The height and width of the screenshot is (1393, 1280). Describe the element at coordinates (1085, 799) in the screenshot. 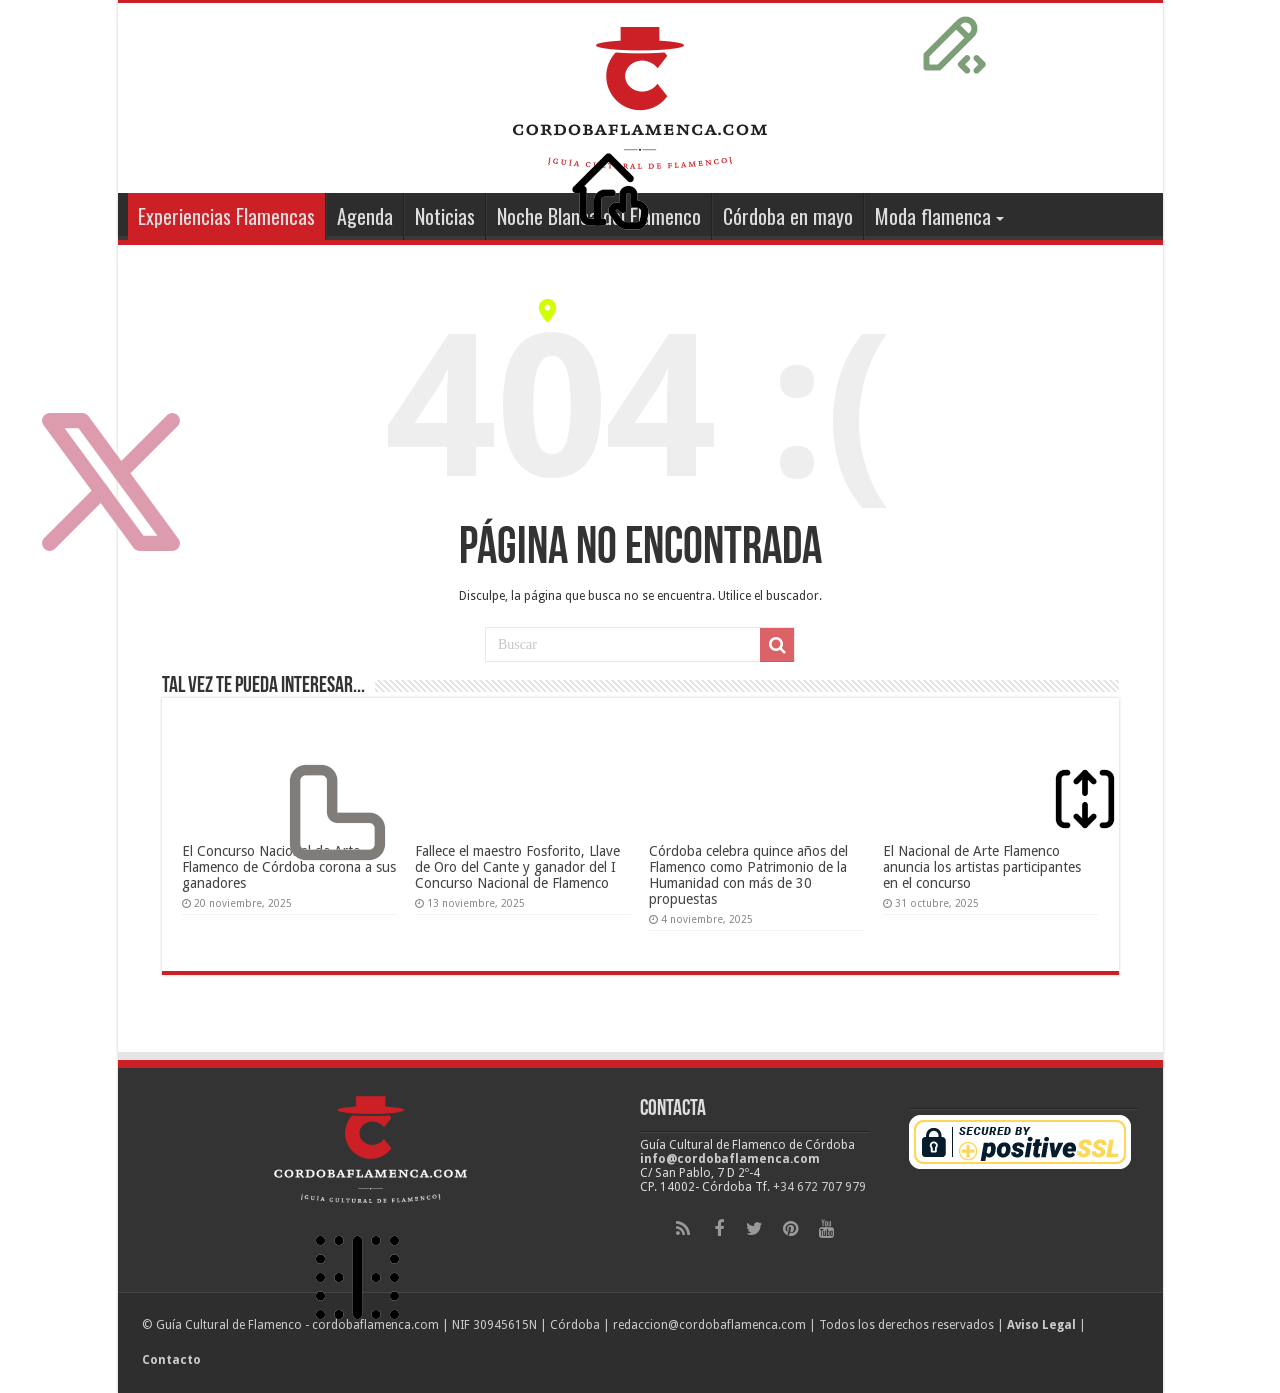

I see `switch to tall or portrait viewport mode` at that location.